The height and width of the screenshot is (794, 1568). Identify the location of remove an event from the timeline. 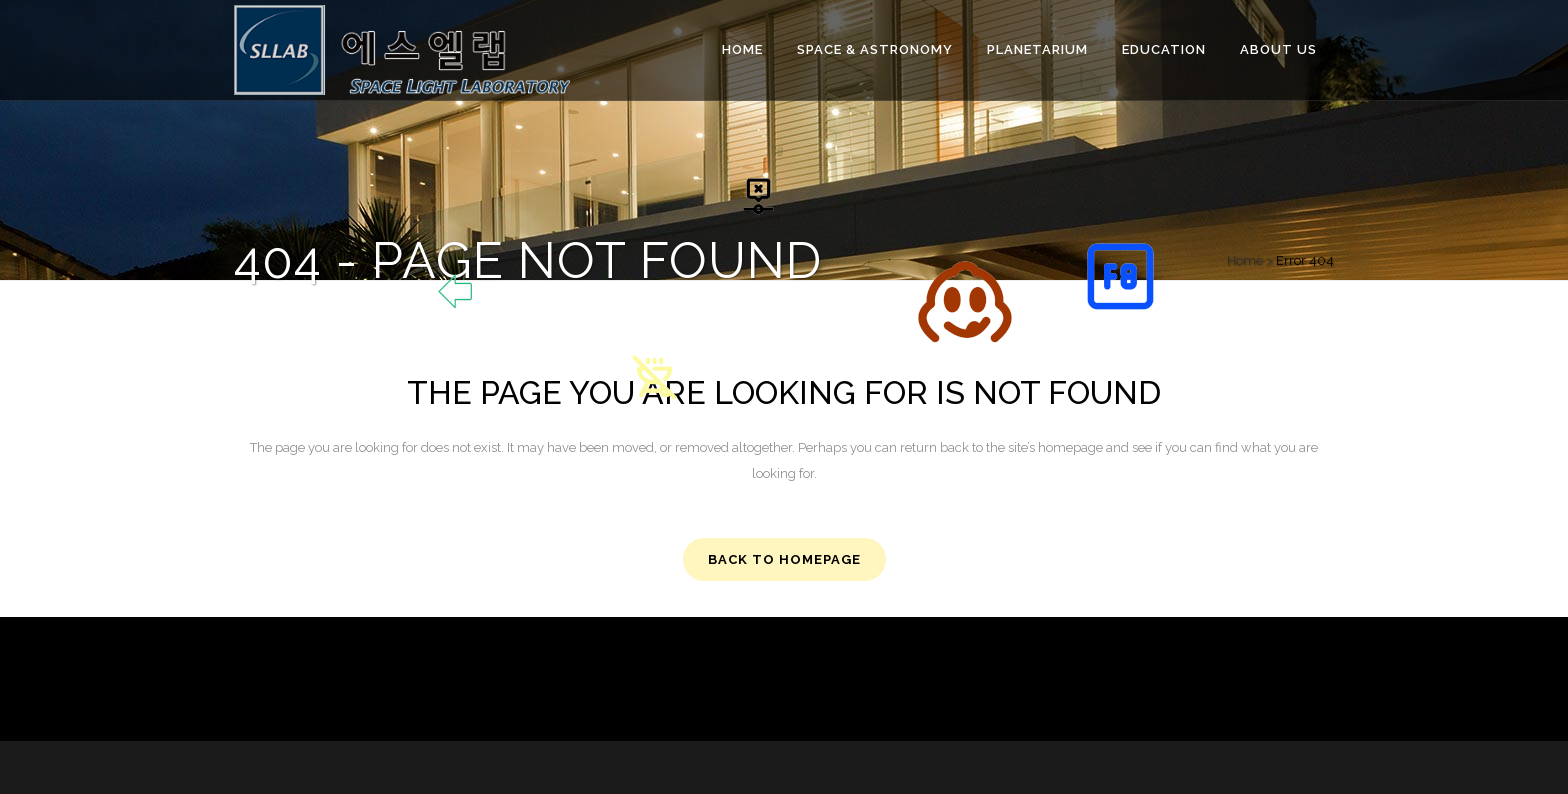
(758, 195).